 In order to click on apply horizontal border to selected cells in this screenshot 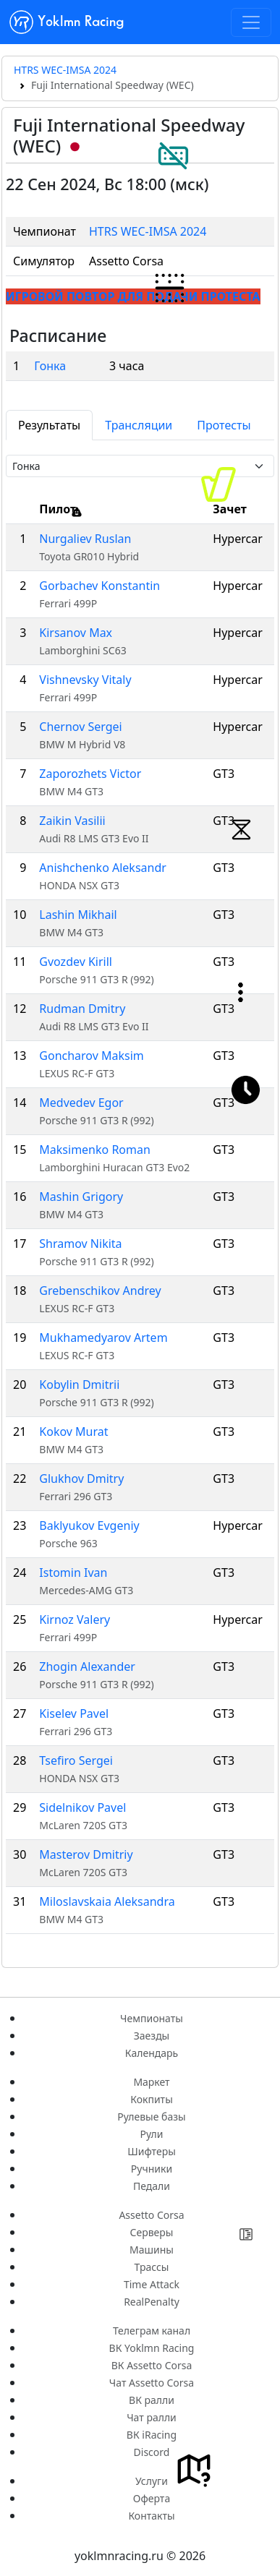, I will do `click(169, 288)`.